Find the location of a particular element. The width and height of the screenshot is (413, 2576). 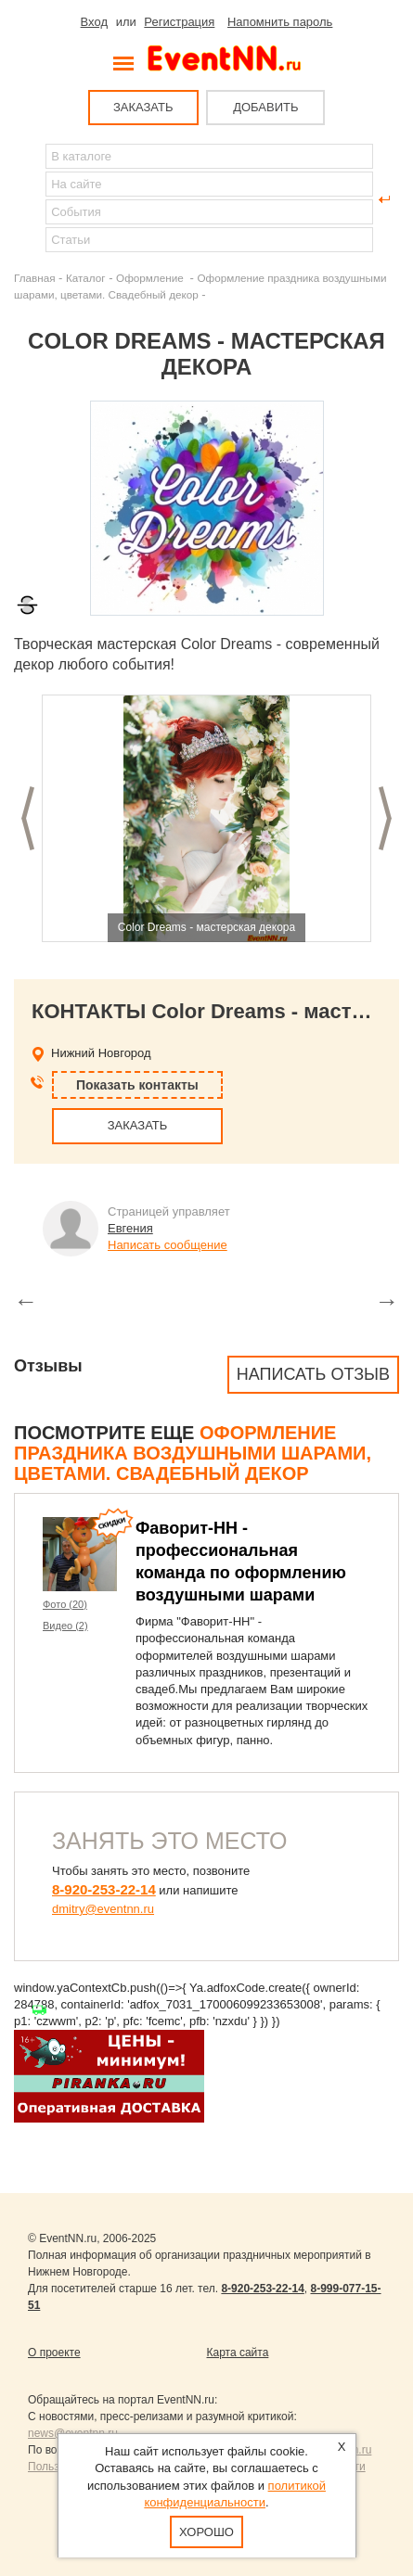

track your delivery or shipment is located at coordinates (39, 2009).